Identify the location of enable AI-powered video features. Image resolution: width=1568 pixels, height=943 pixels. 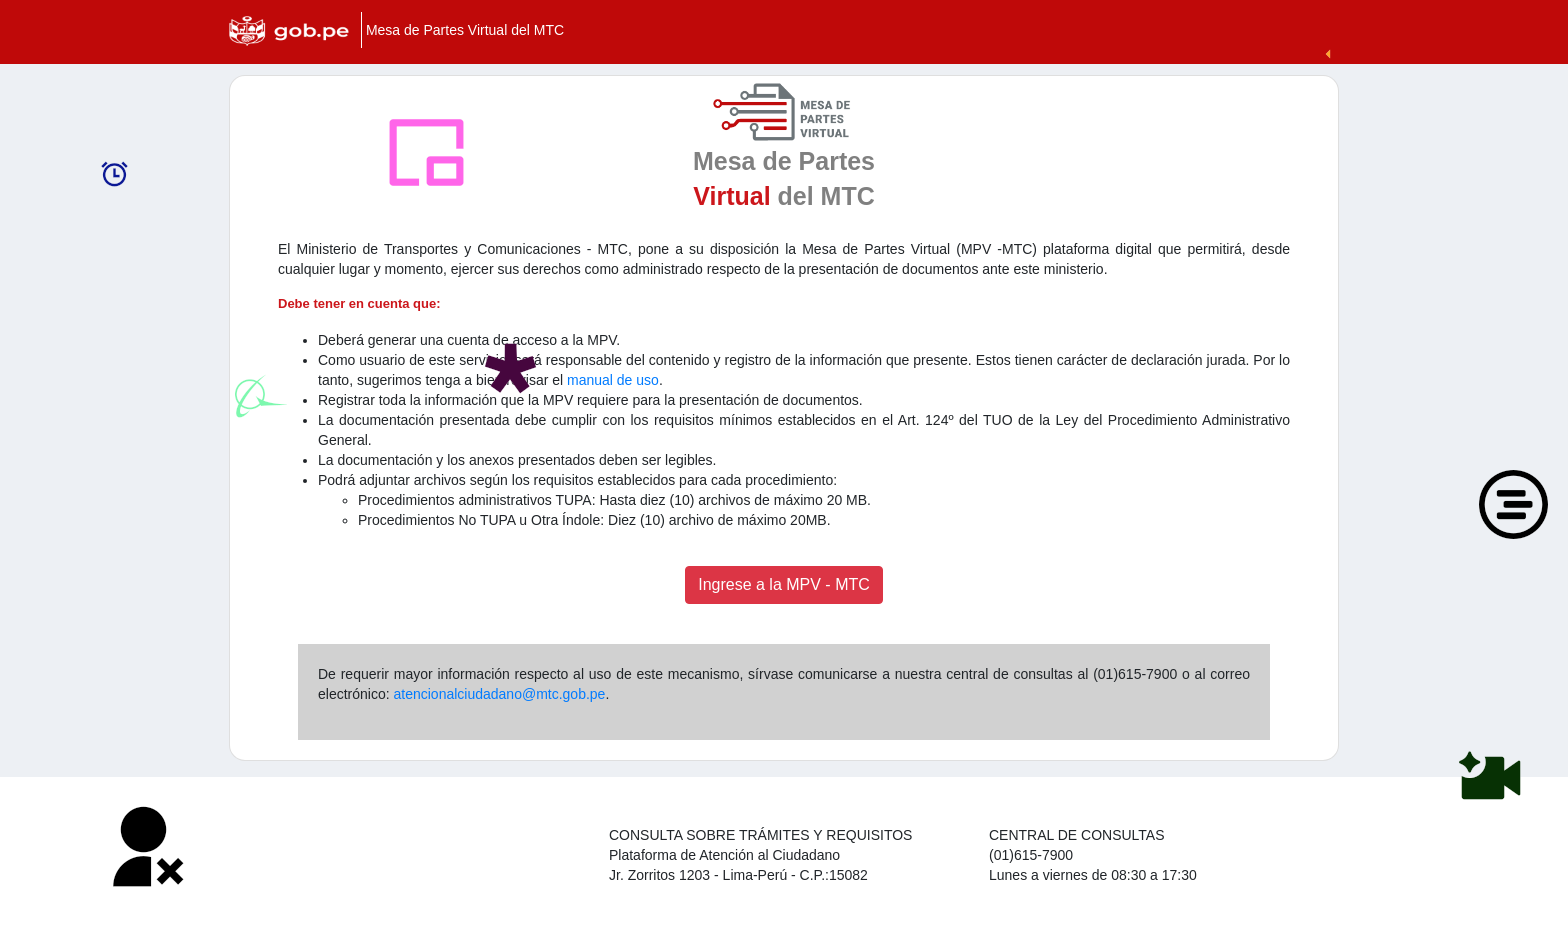
(1491, 778).